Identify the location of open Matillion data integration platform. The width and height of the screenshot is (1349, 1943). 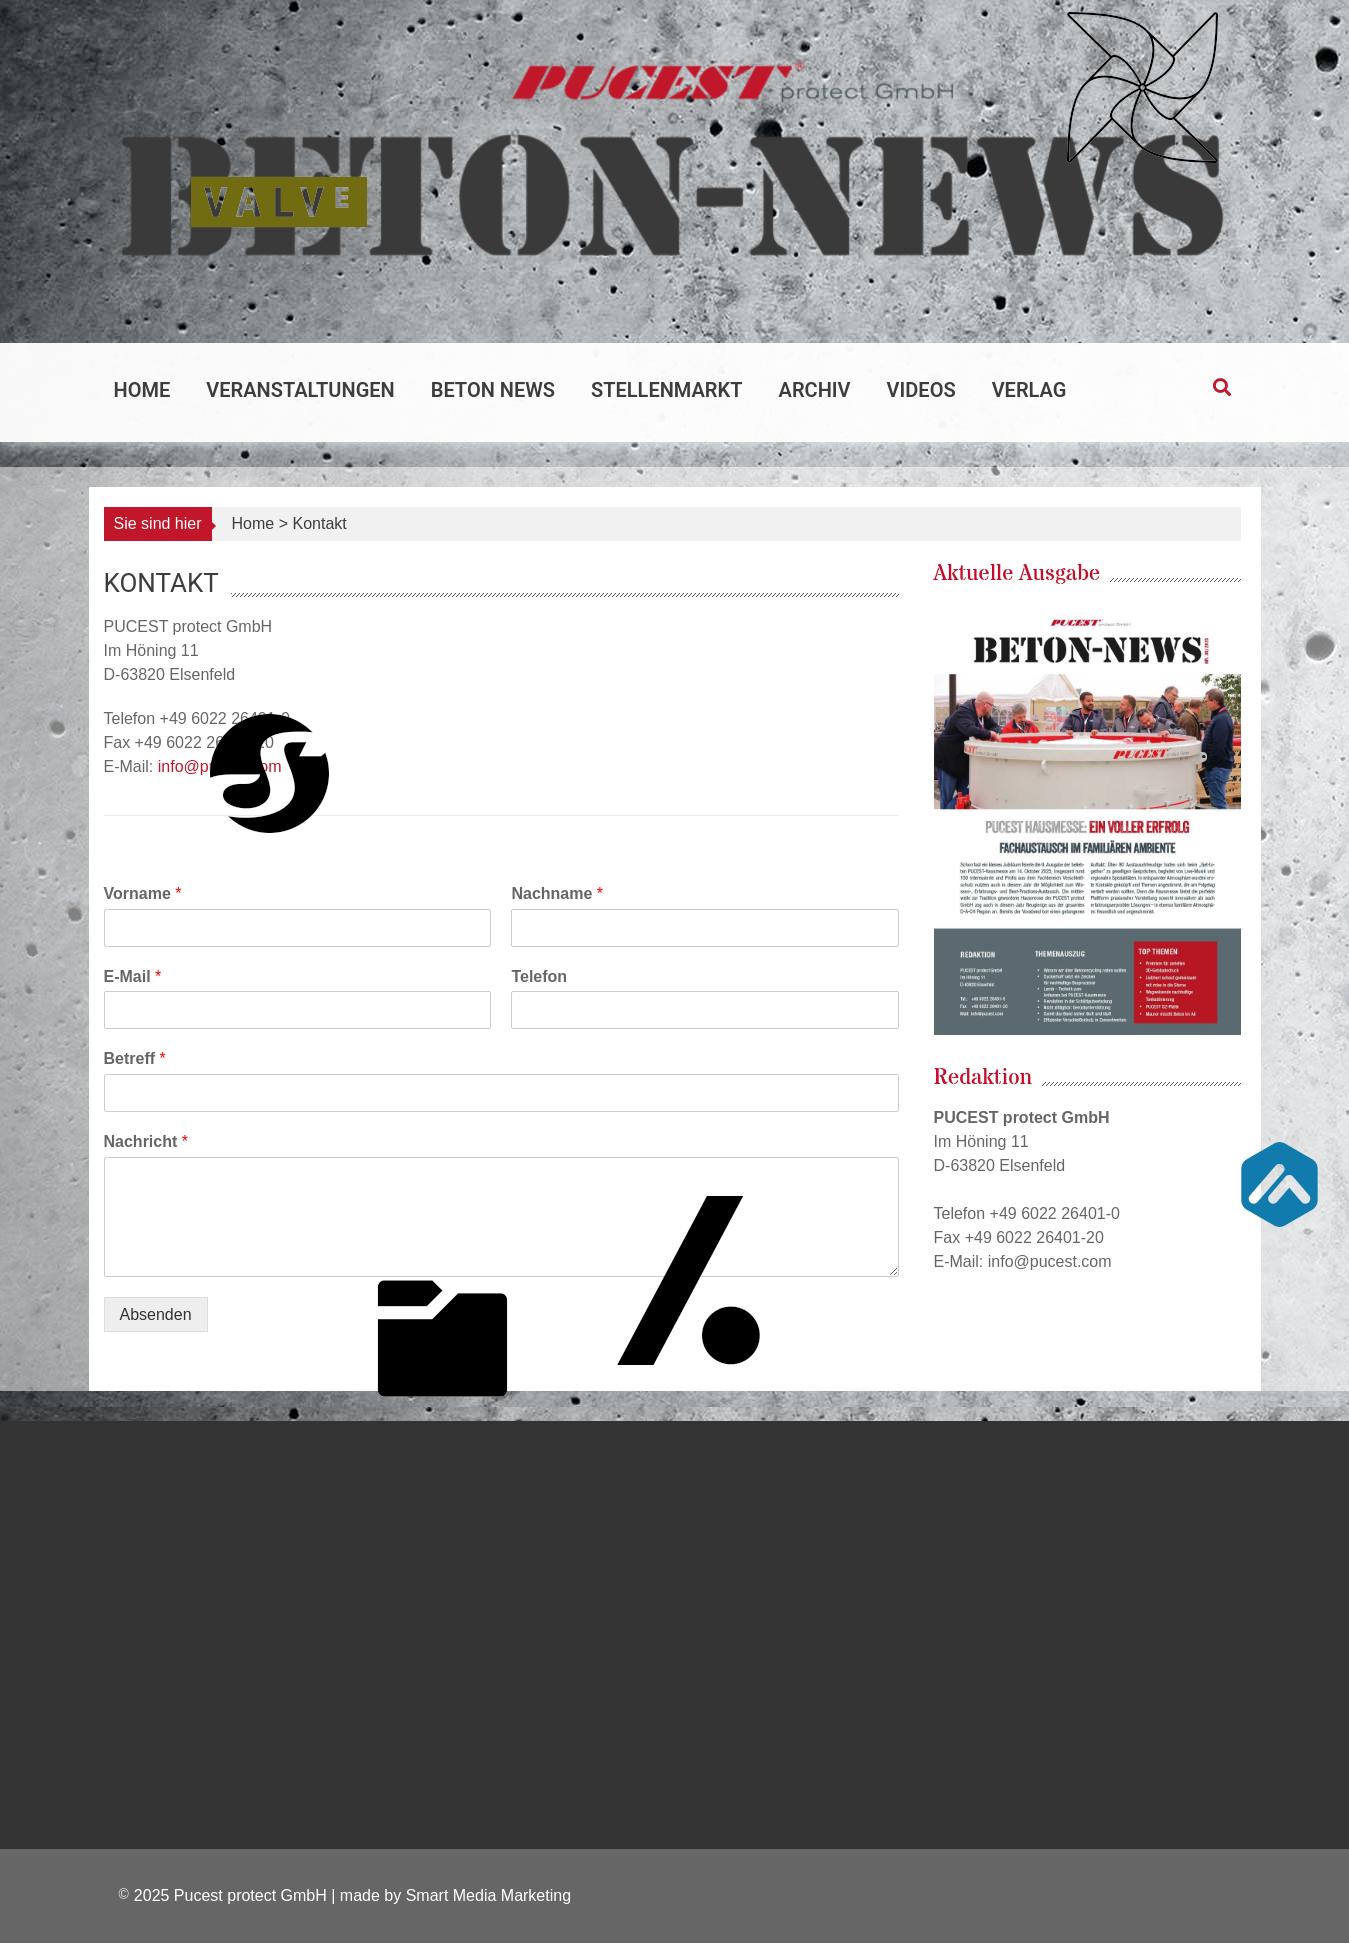
(1279, 1184).